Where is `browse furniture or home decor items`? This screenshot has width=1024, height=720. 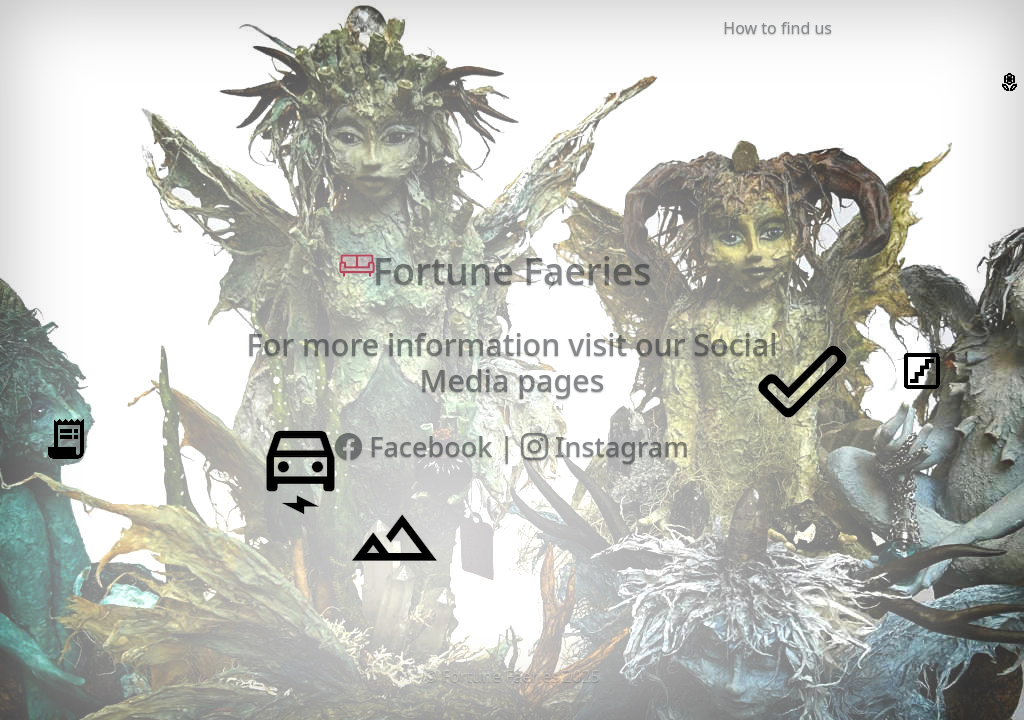
browse furniture or home decor items is located at coordinates (357, 265).